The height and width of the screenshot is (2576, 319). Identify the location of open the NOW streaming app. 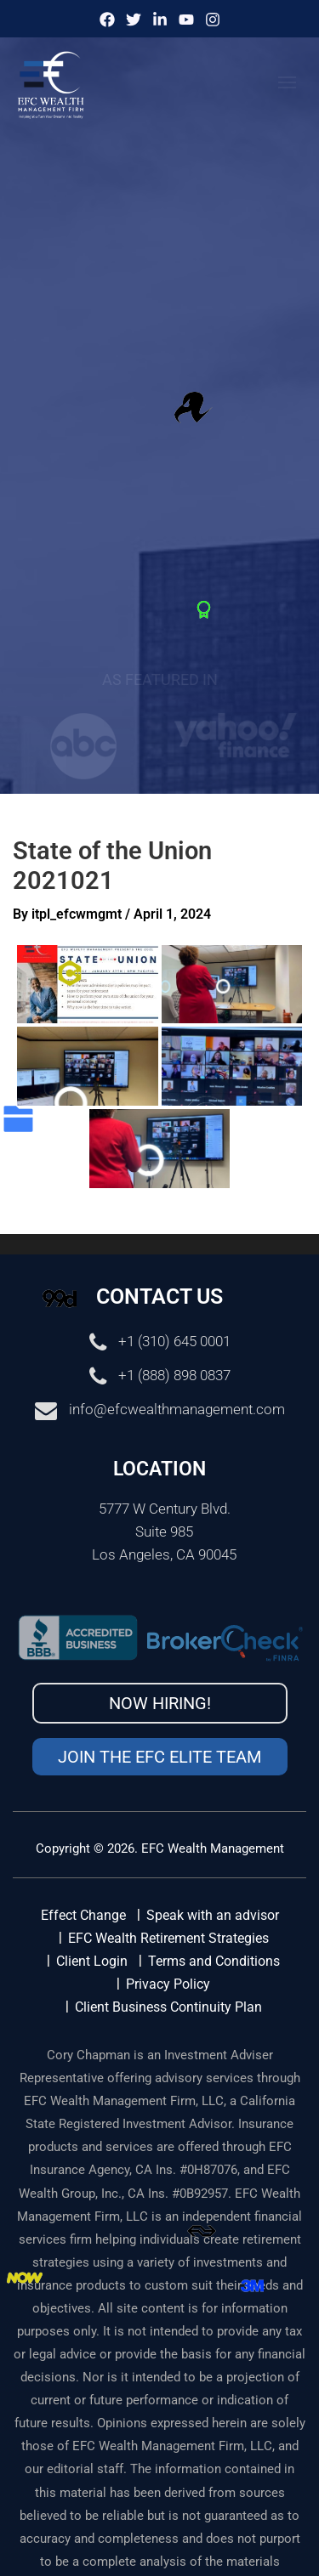
(25, 2278).